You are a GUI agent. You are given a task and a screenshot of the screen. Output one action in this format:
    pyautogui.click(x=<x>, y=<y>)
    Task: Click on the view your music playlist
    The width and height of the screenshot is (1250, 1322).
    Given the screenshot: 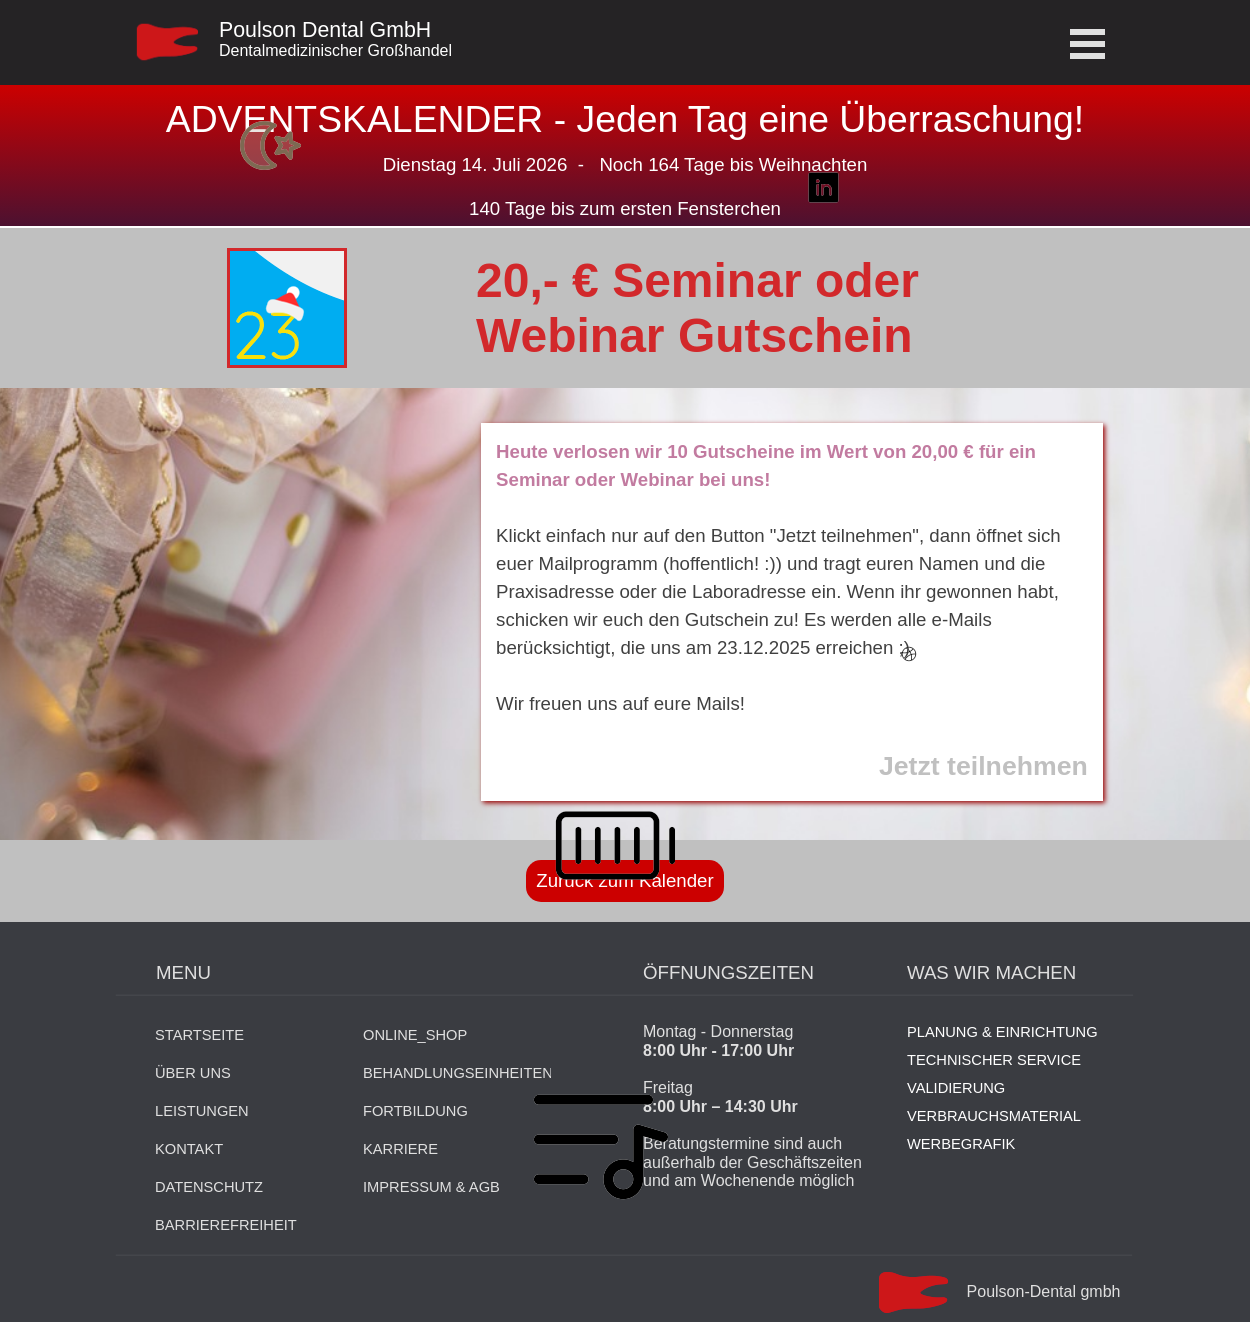 What is the action you would take?
    pyautogui.click(x=593, y=1139)
    